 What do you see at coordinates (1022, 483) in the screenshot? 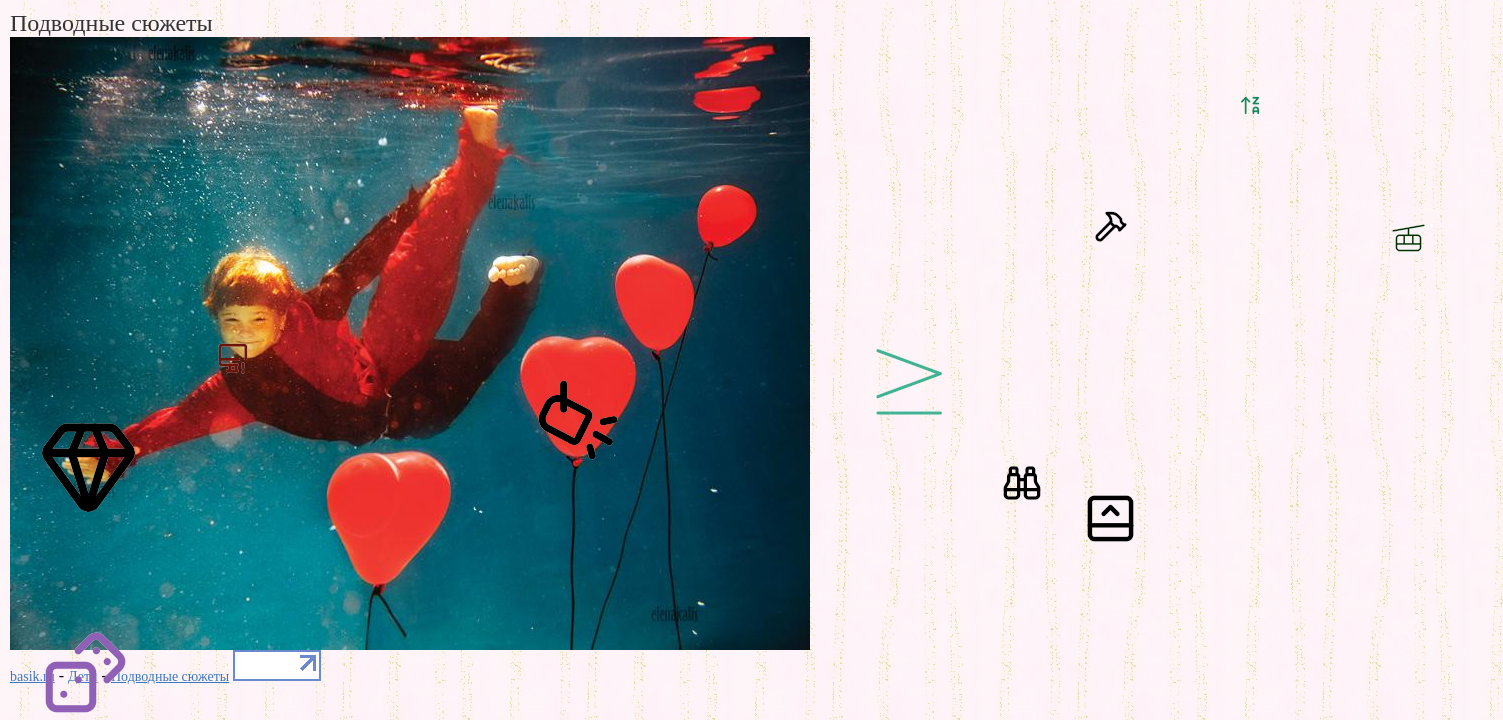
I see `search or explore content` at bounding box center [1022, 483].